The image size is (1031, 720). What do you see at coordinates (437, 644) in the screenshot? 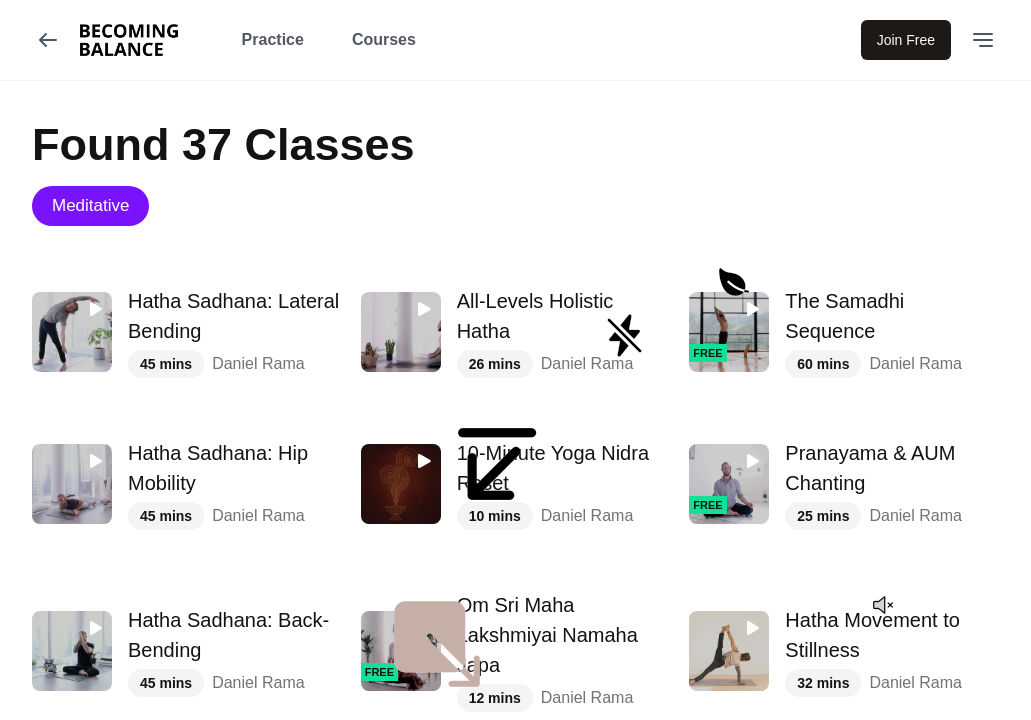
I see `resize or scale down an element` at bounding box center [437, 644].